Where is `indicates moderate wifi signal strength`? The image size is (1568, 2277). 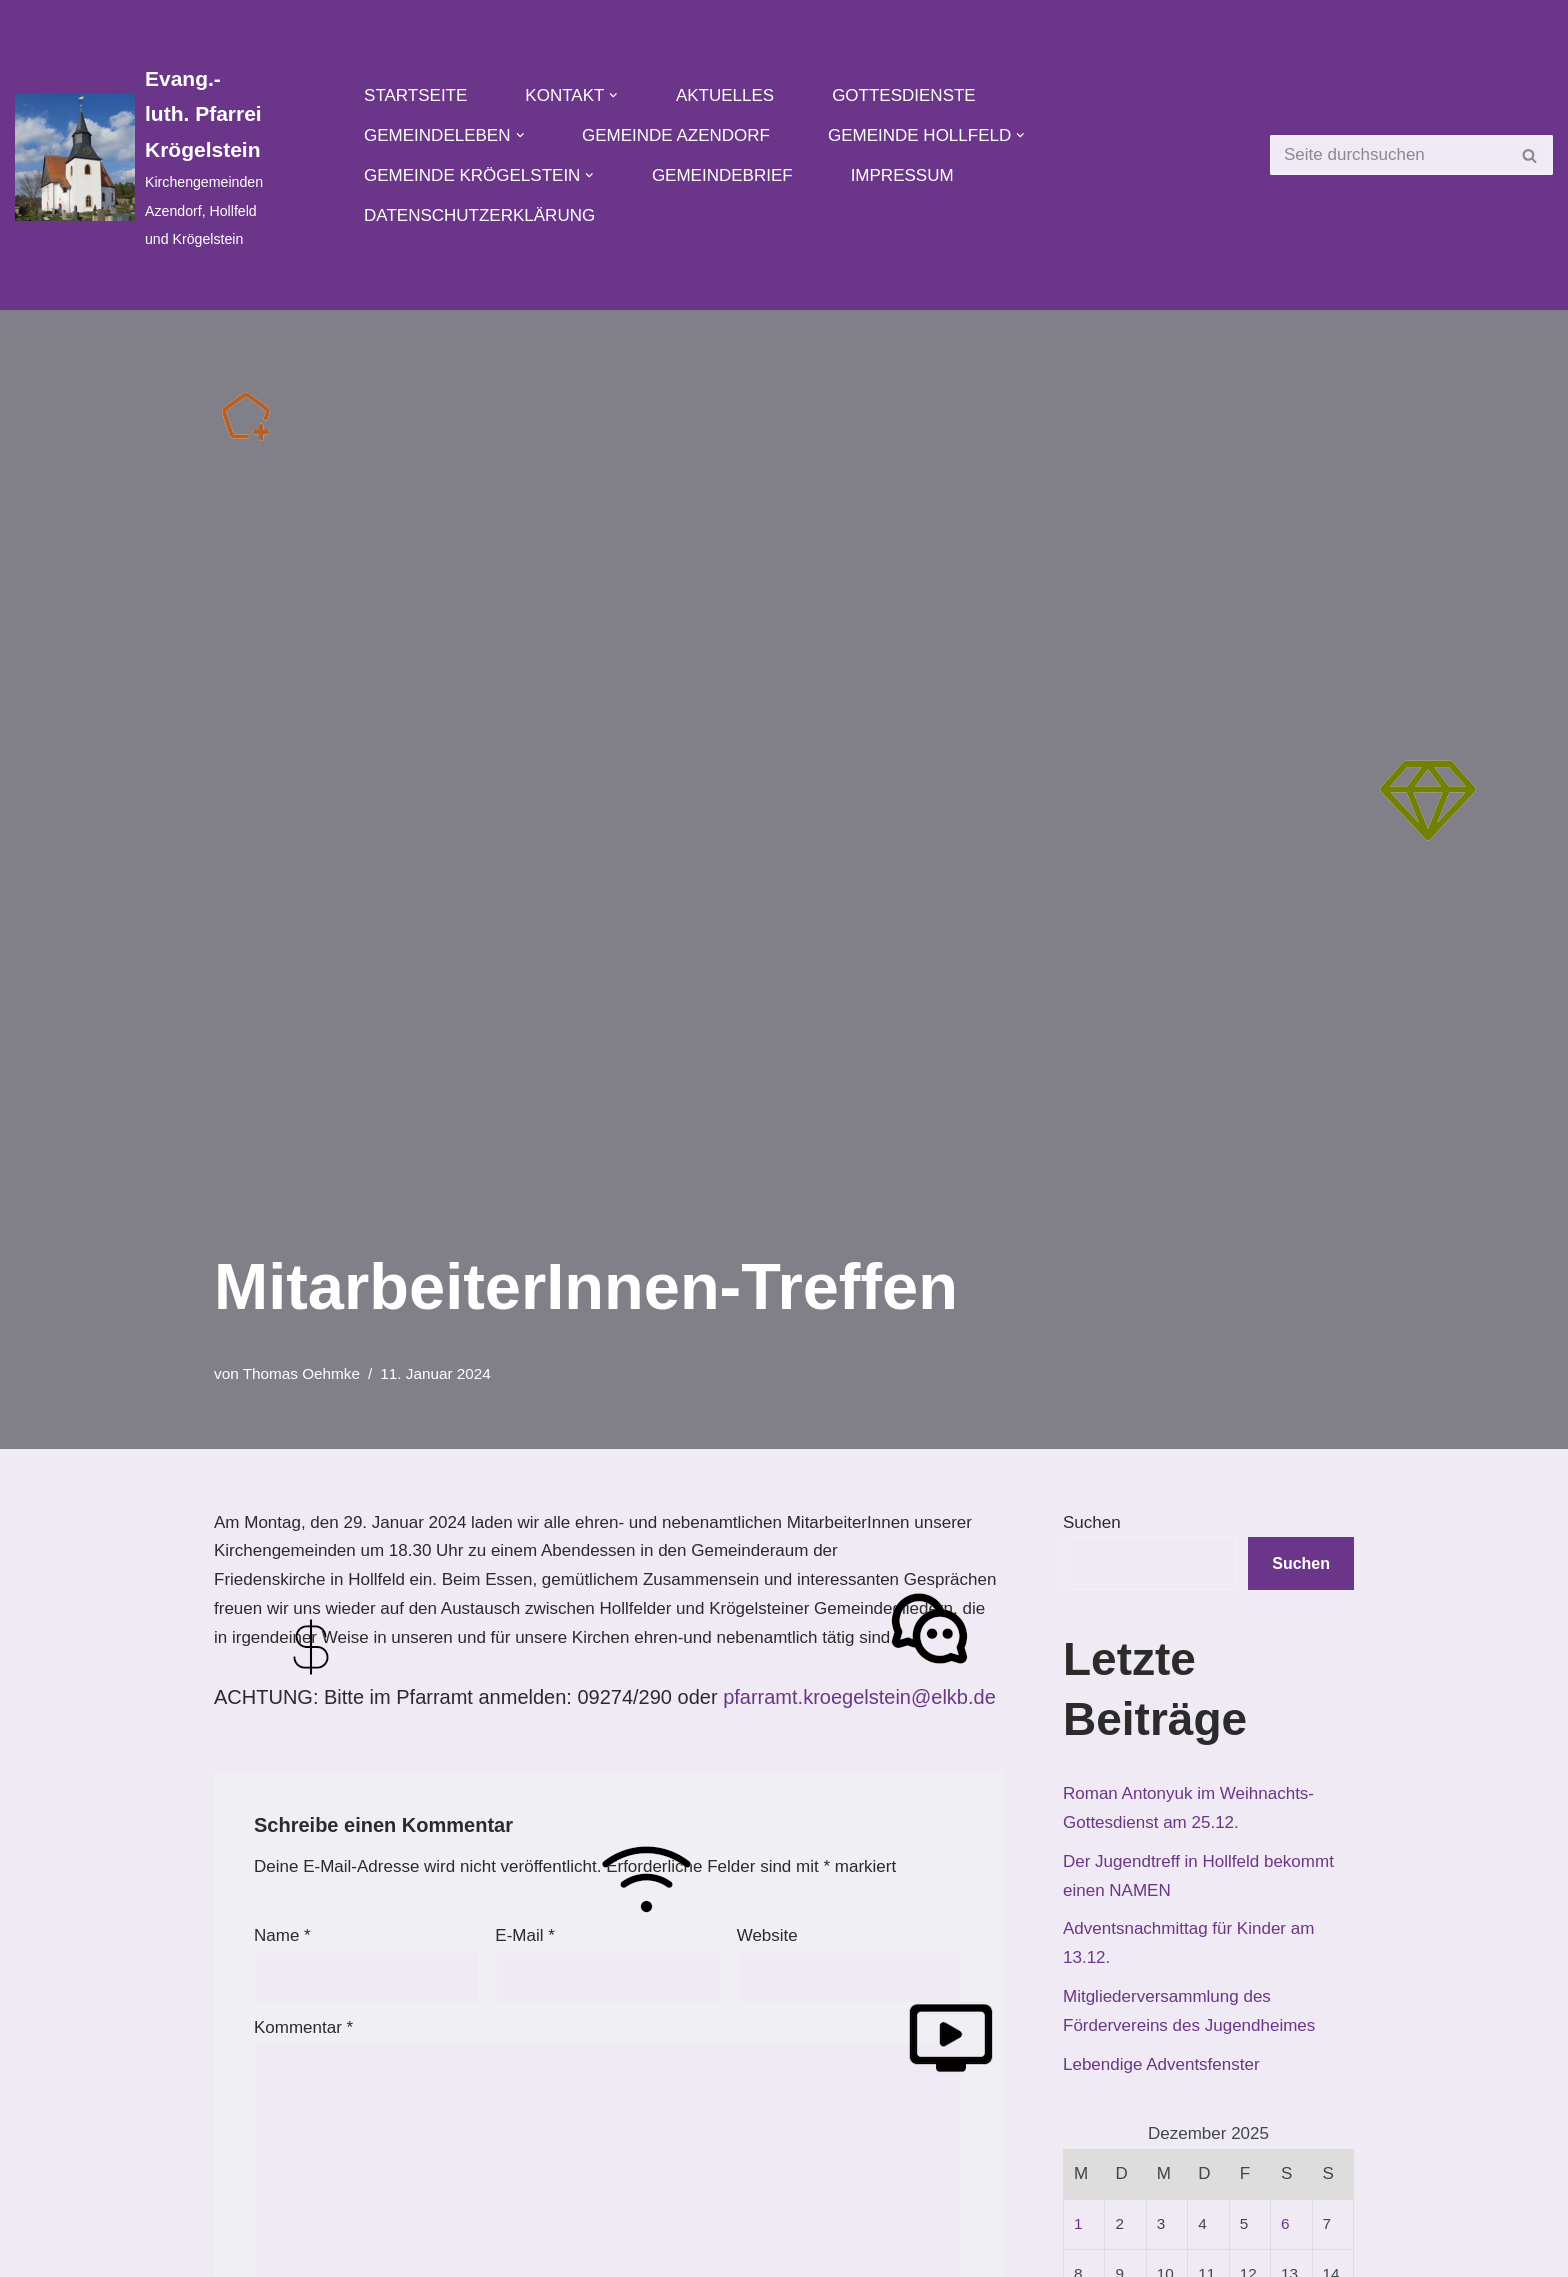 indicates moderate wifi signal strength is located at coordinates (646, 1863).